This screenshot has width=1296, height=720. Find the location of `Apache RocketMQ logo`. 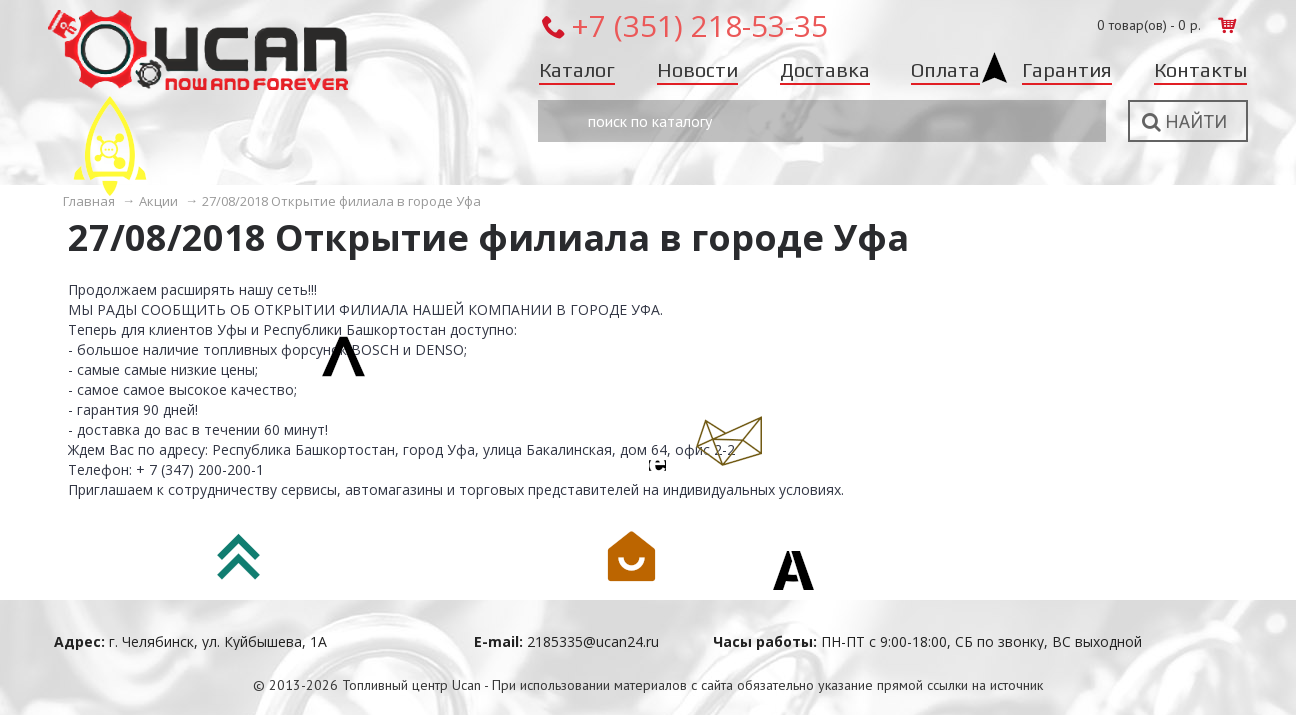

Apache RocketMQ logo is located at coordinates (110, 146).